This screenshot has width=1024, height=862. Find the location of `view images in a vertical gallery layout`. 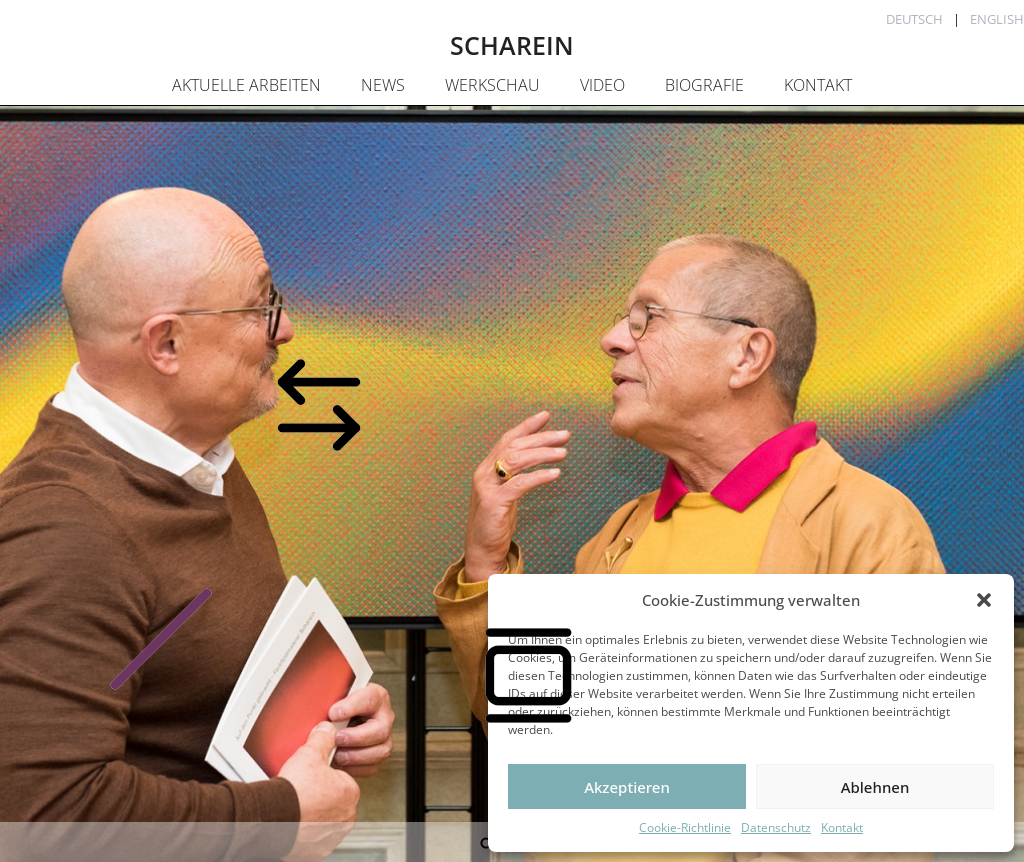

view images in a vertical gallery layout is located at coordinates (528, 675).